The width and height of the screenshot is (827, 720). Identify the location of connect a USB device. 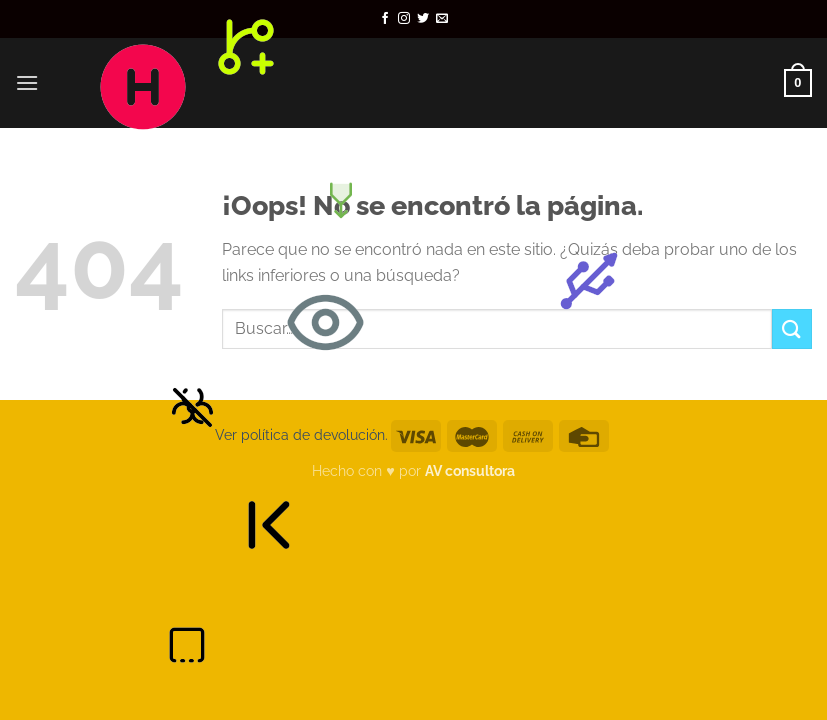
(589, 281).